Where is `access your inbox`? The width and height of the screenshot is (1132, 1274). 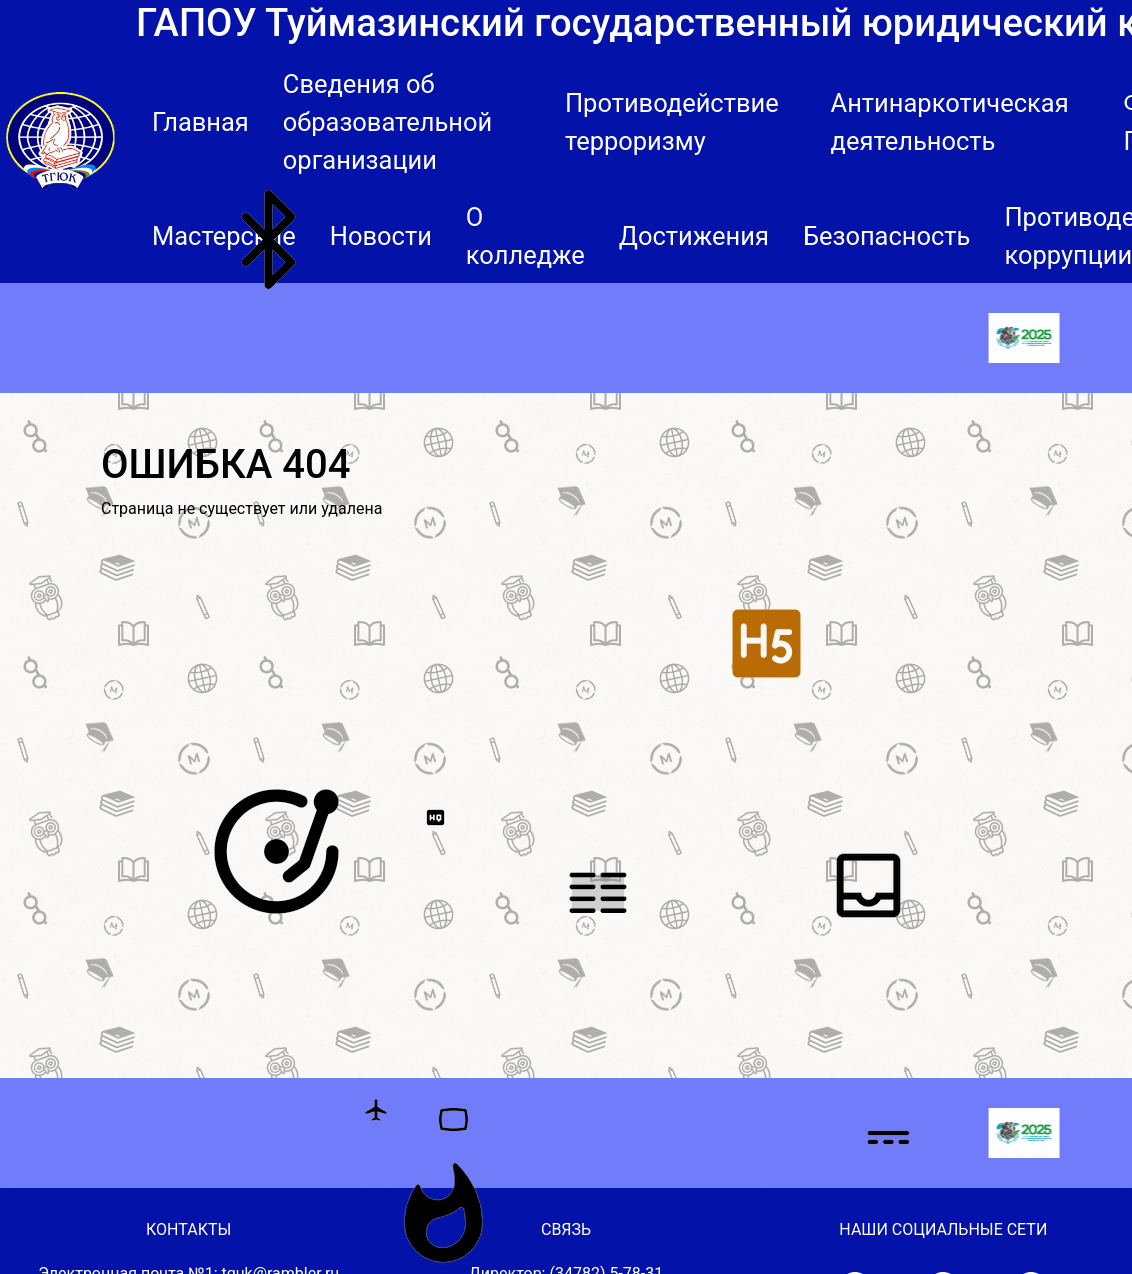 access your inbox is located at coordinates (868, 885).